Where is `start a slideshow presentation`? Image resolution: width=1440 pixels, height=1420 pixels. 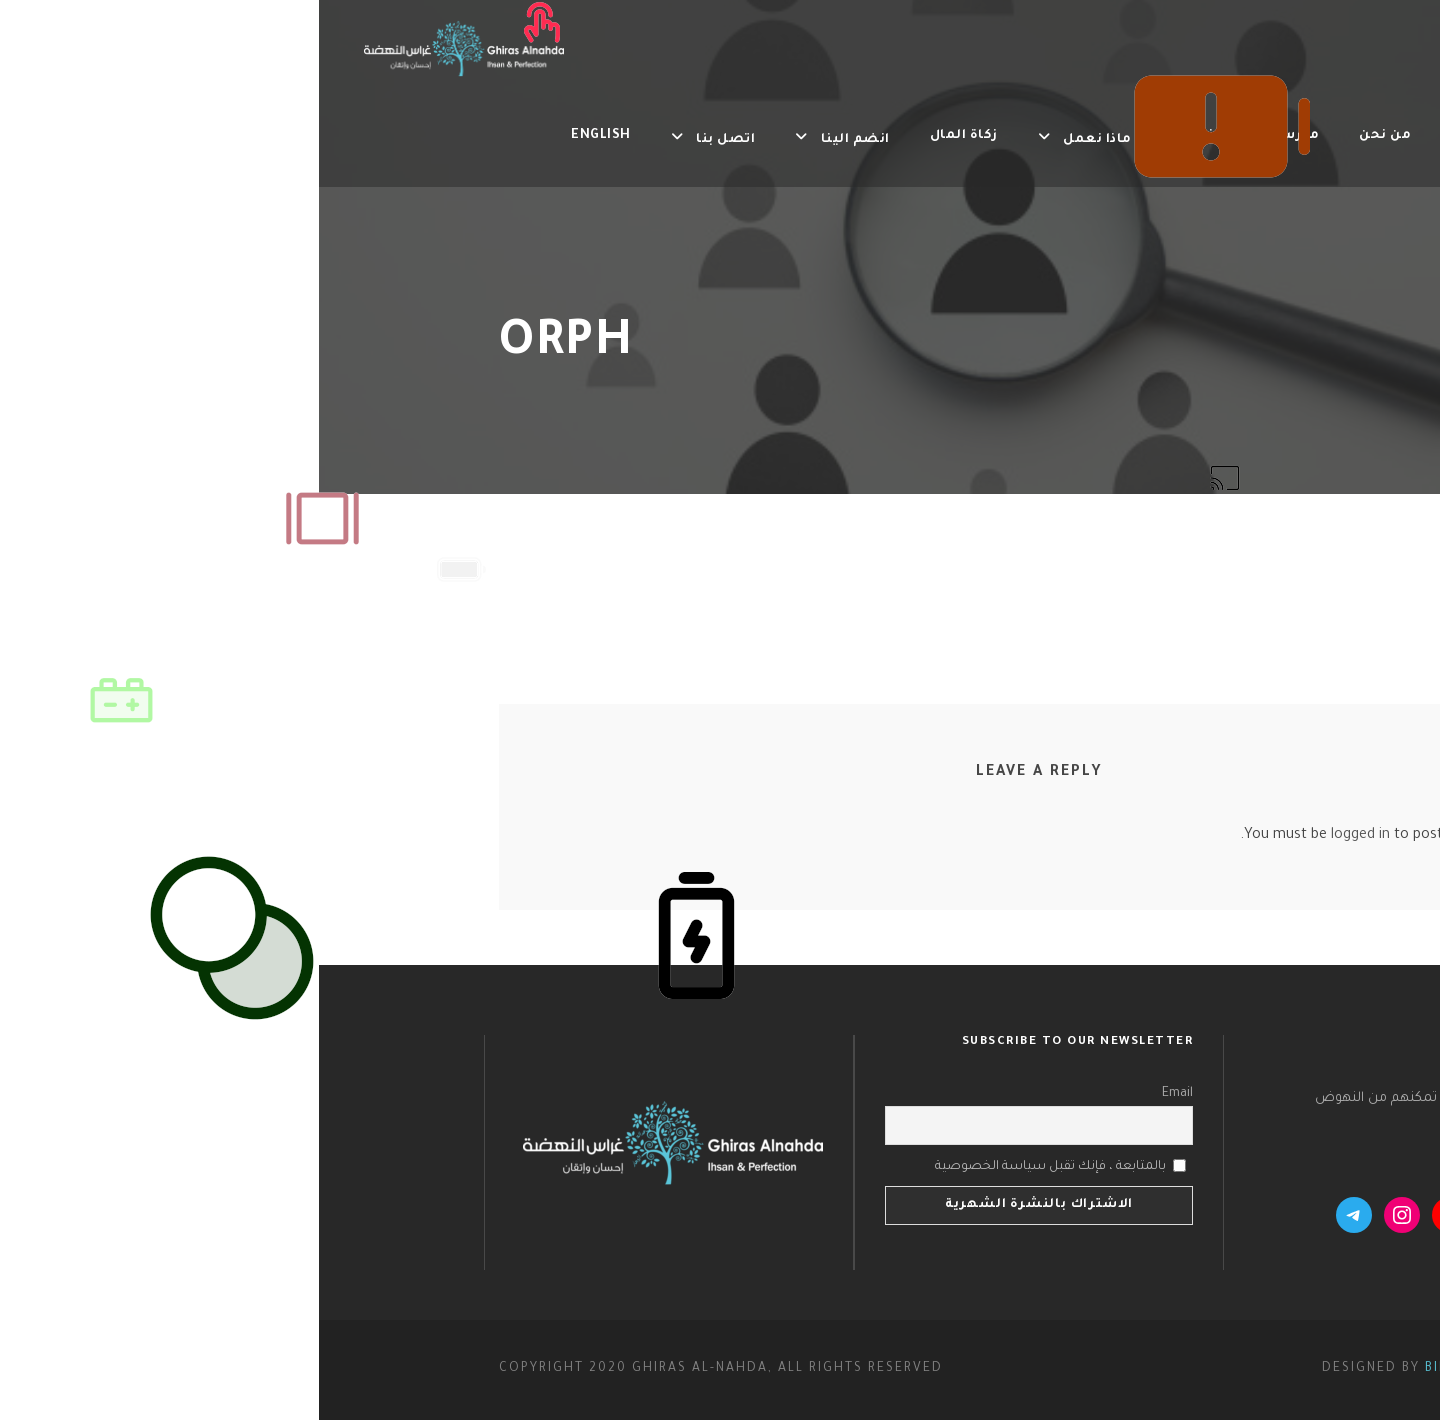 start a slideshow presentation is located at coordinates (322, 518).